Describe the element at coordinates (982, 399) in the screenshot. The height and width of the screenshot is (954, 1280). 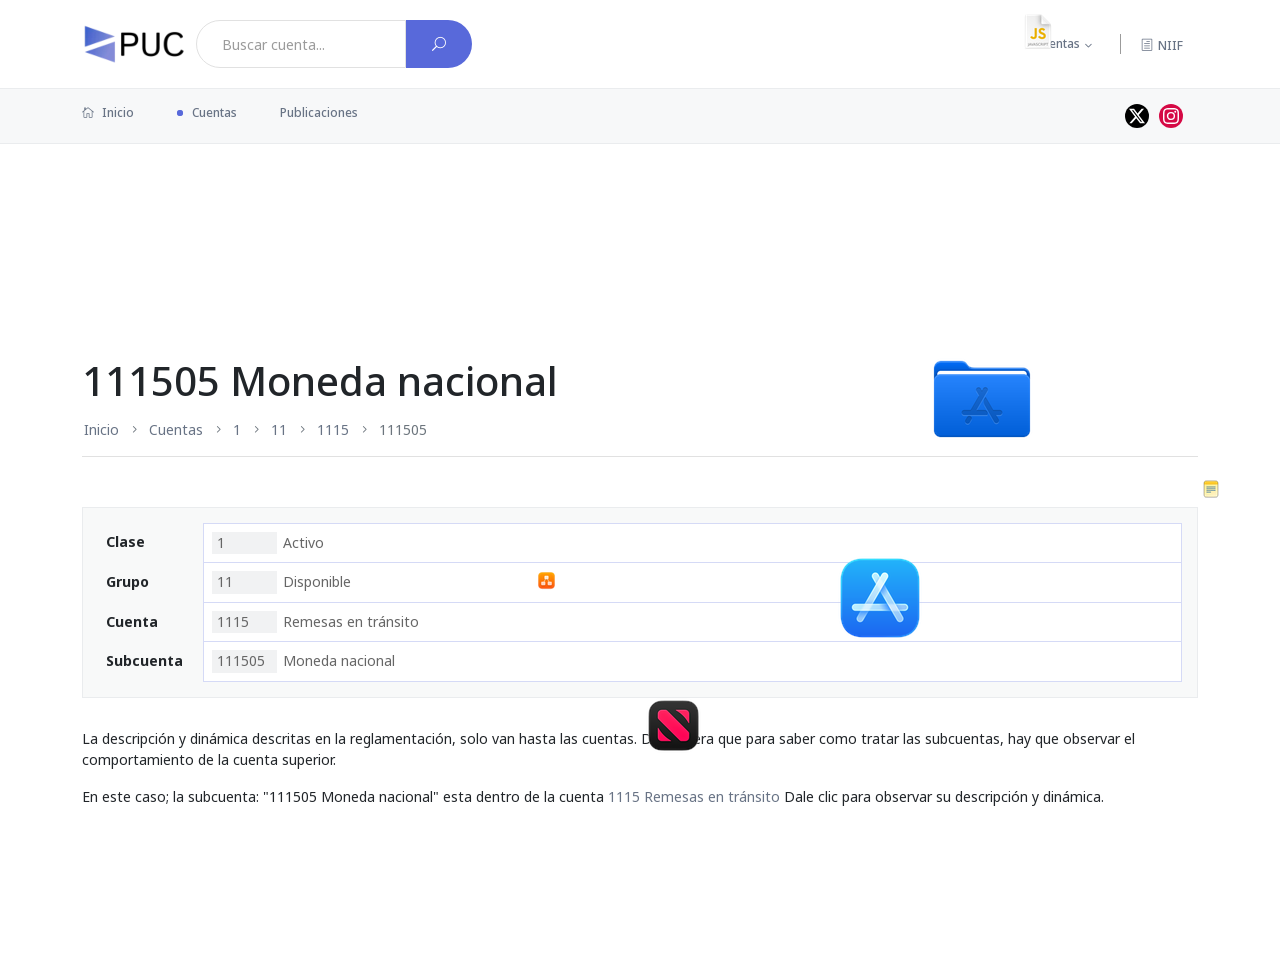
I see `open templates folder` at that location.